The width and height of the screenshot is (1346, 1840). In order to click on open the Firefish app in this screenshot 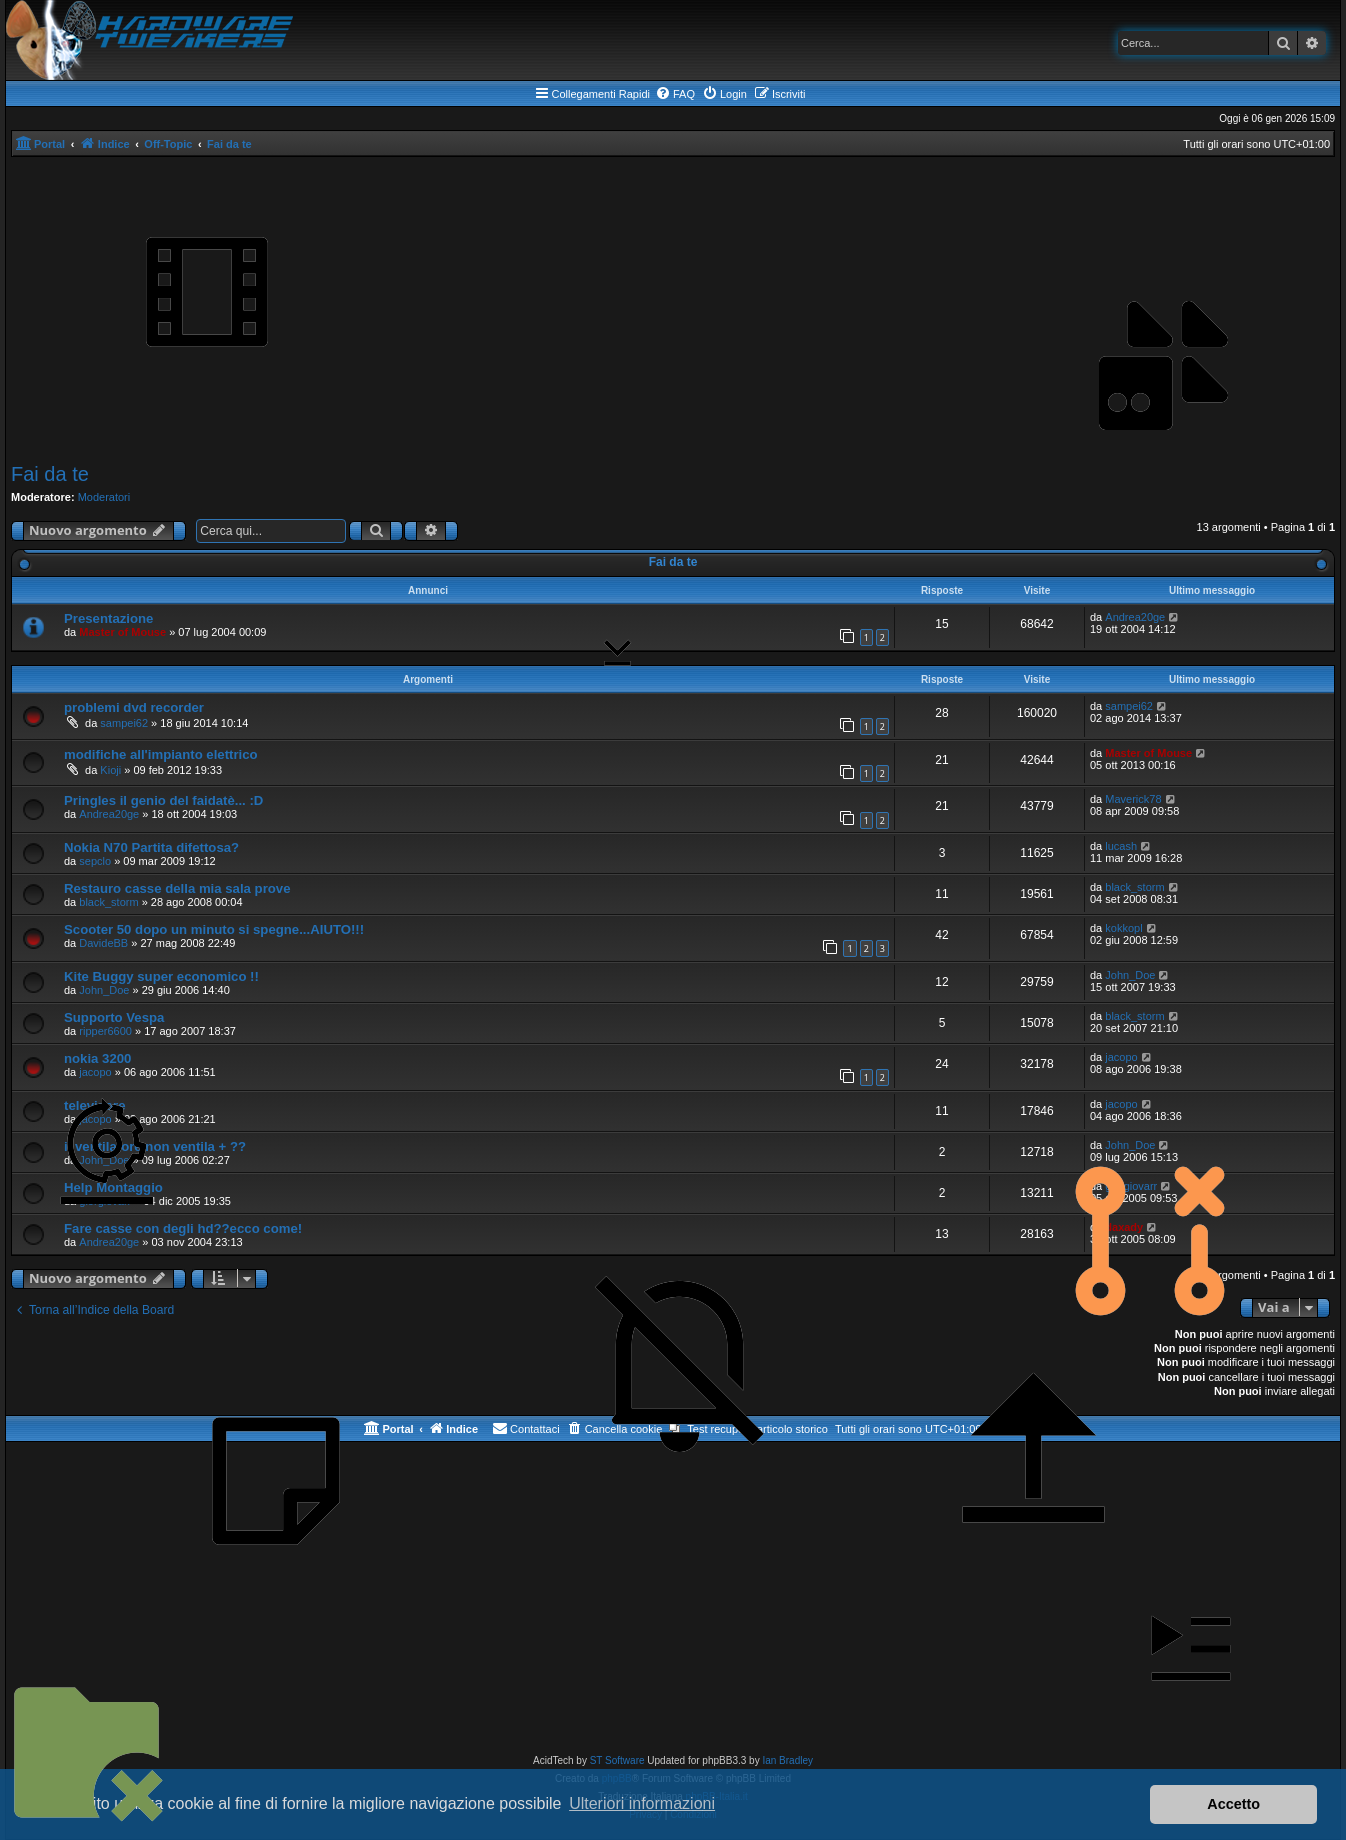, I will do `click(1163, 365)`.